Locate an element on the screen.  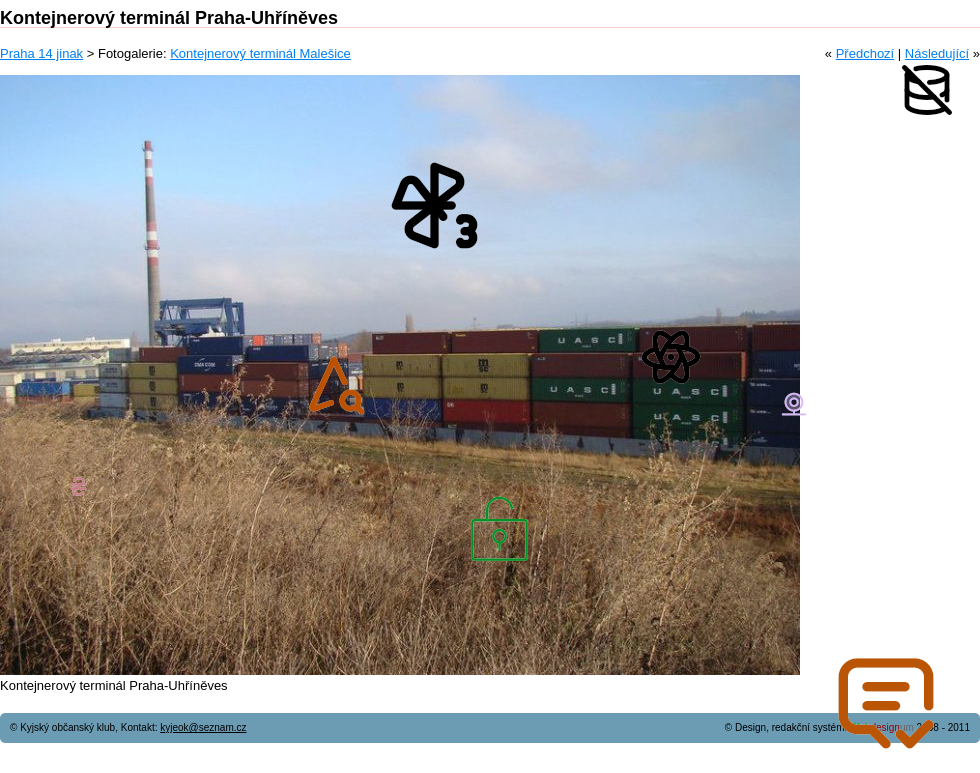
search for directions or routes is located at coordinates (334, 384).